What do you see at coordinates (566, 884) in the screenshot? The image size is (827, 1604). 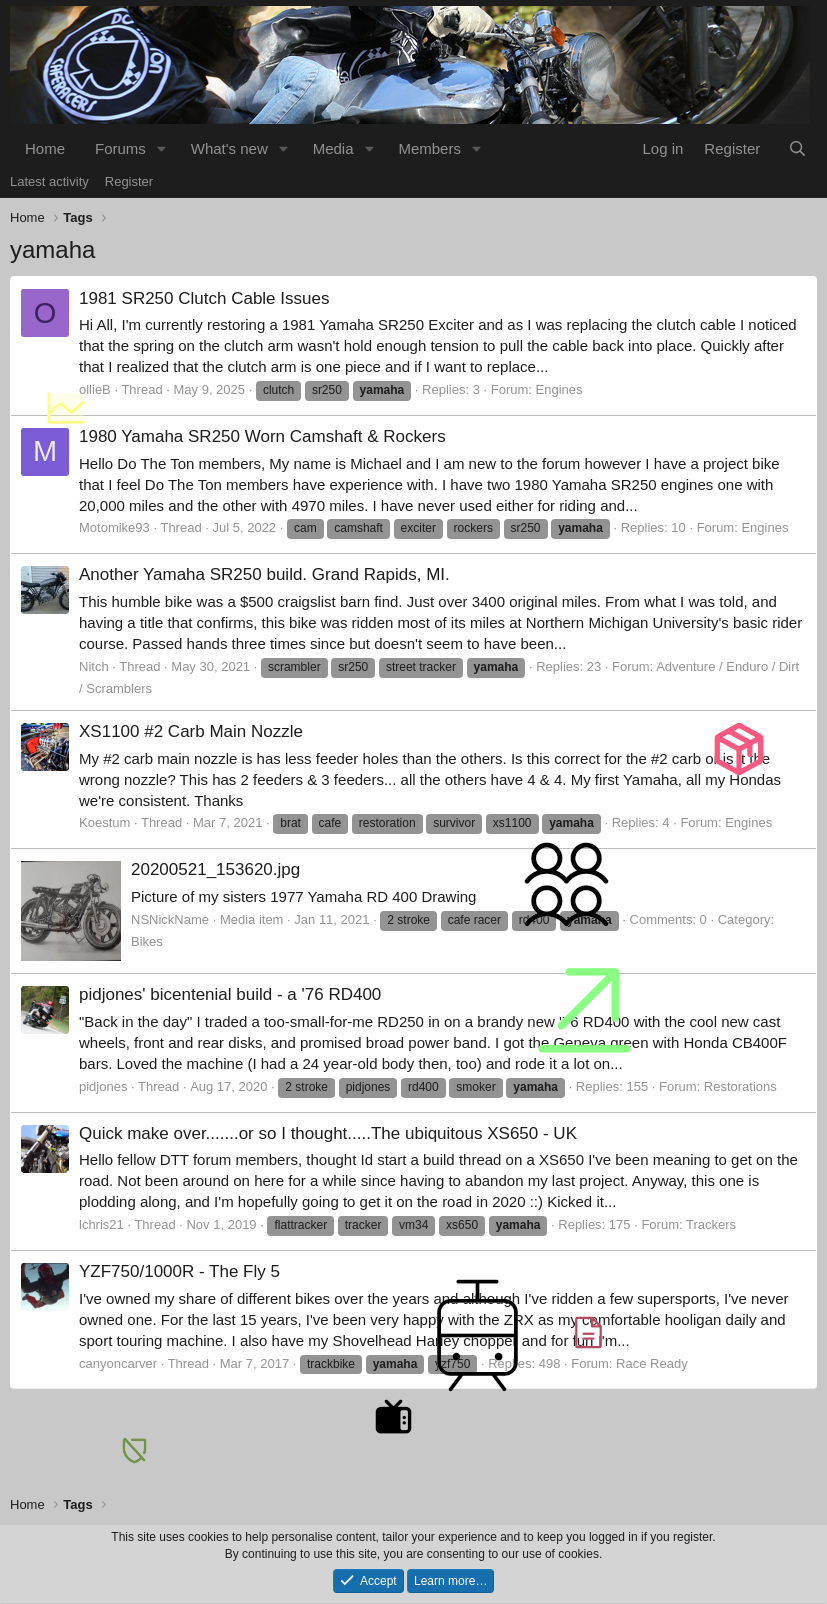 I see `view all team members` at bounding box center [566, 884].